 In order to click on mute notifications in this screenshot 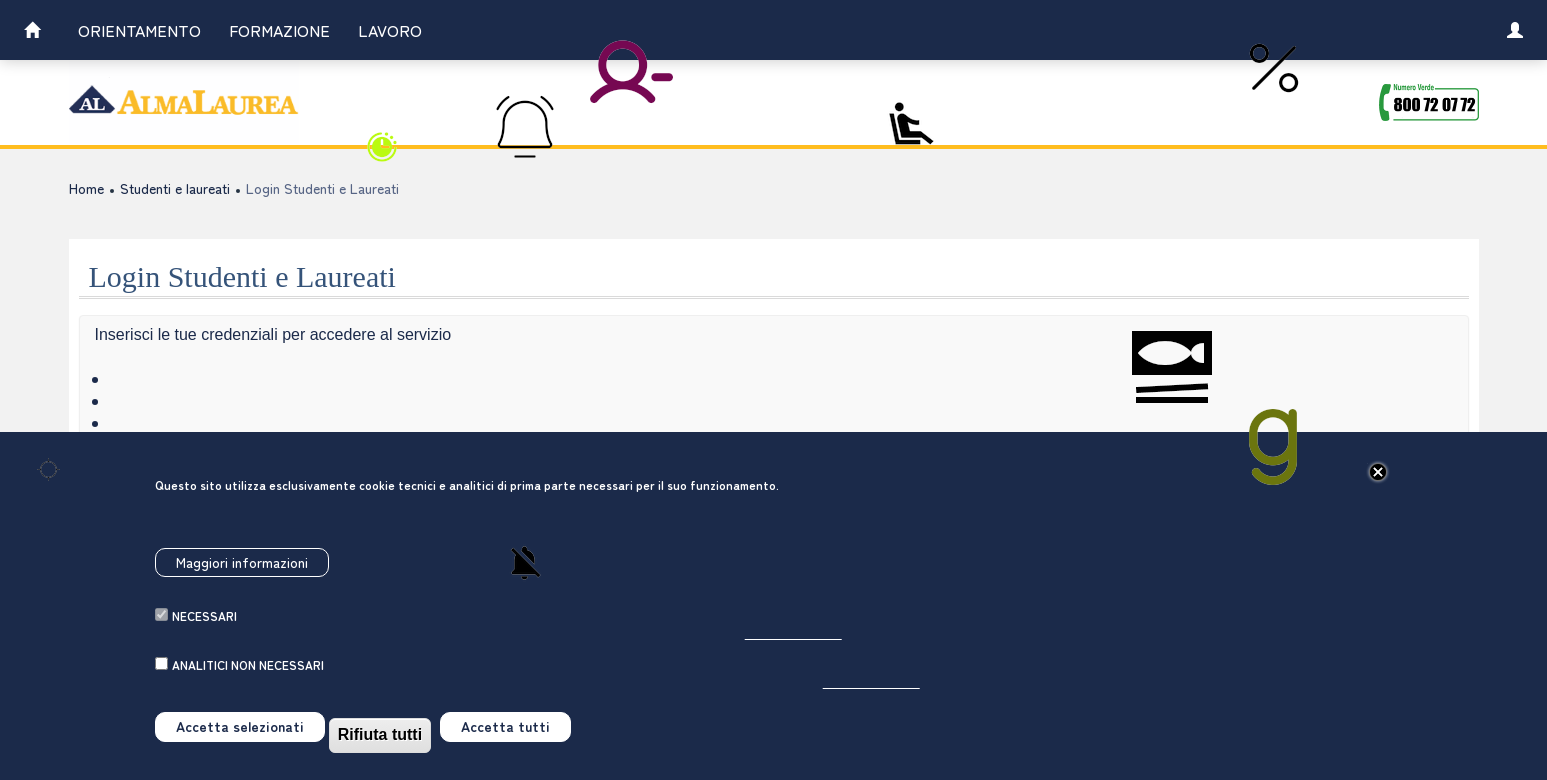, I will do `click(524, 562)`.